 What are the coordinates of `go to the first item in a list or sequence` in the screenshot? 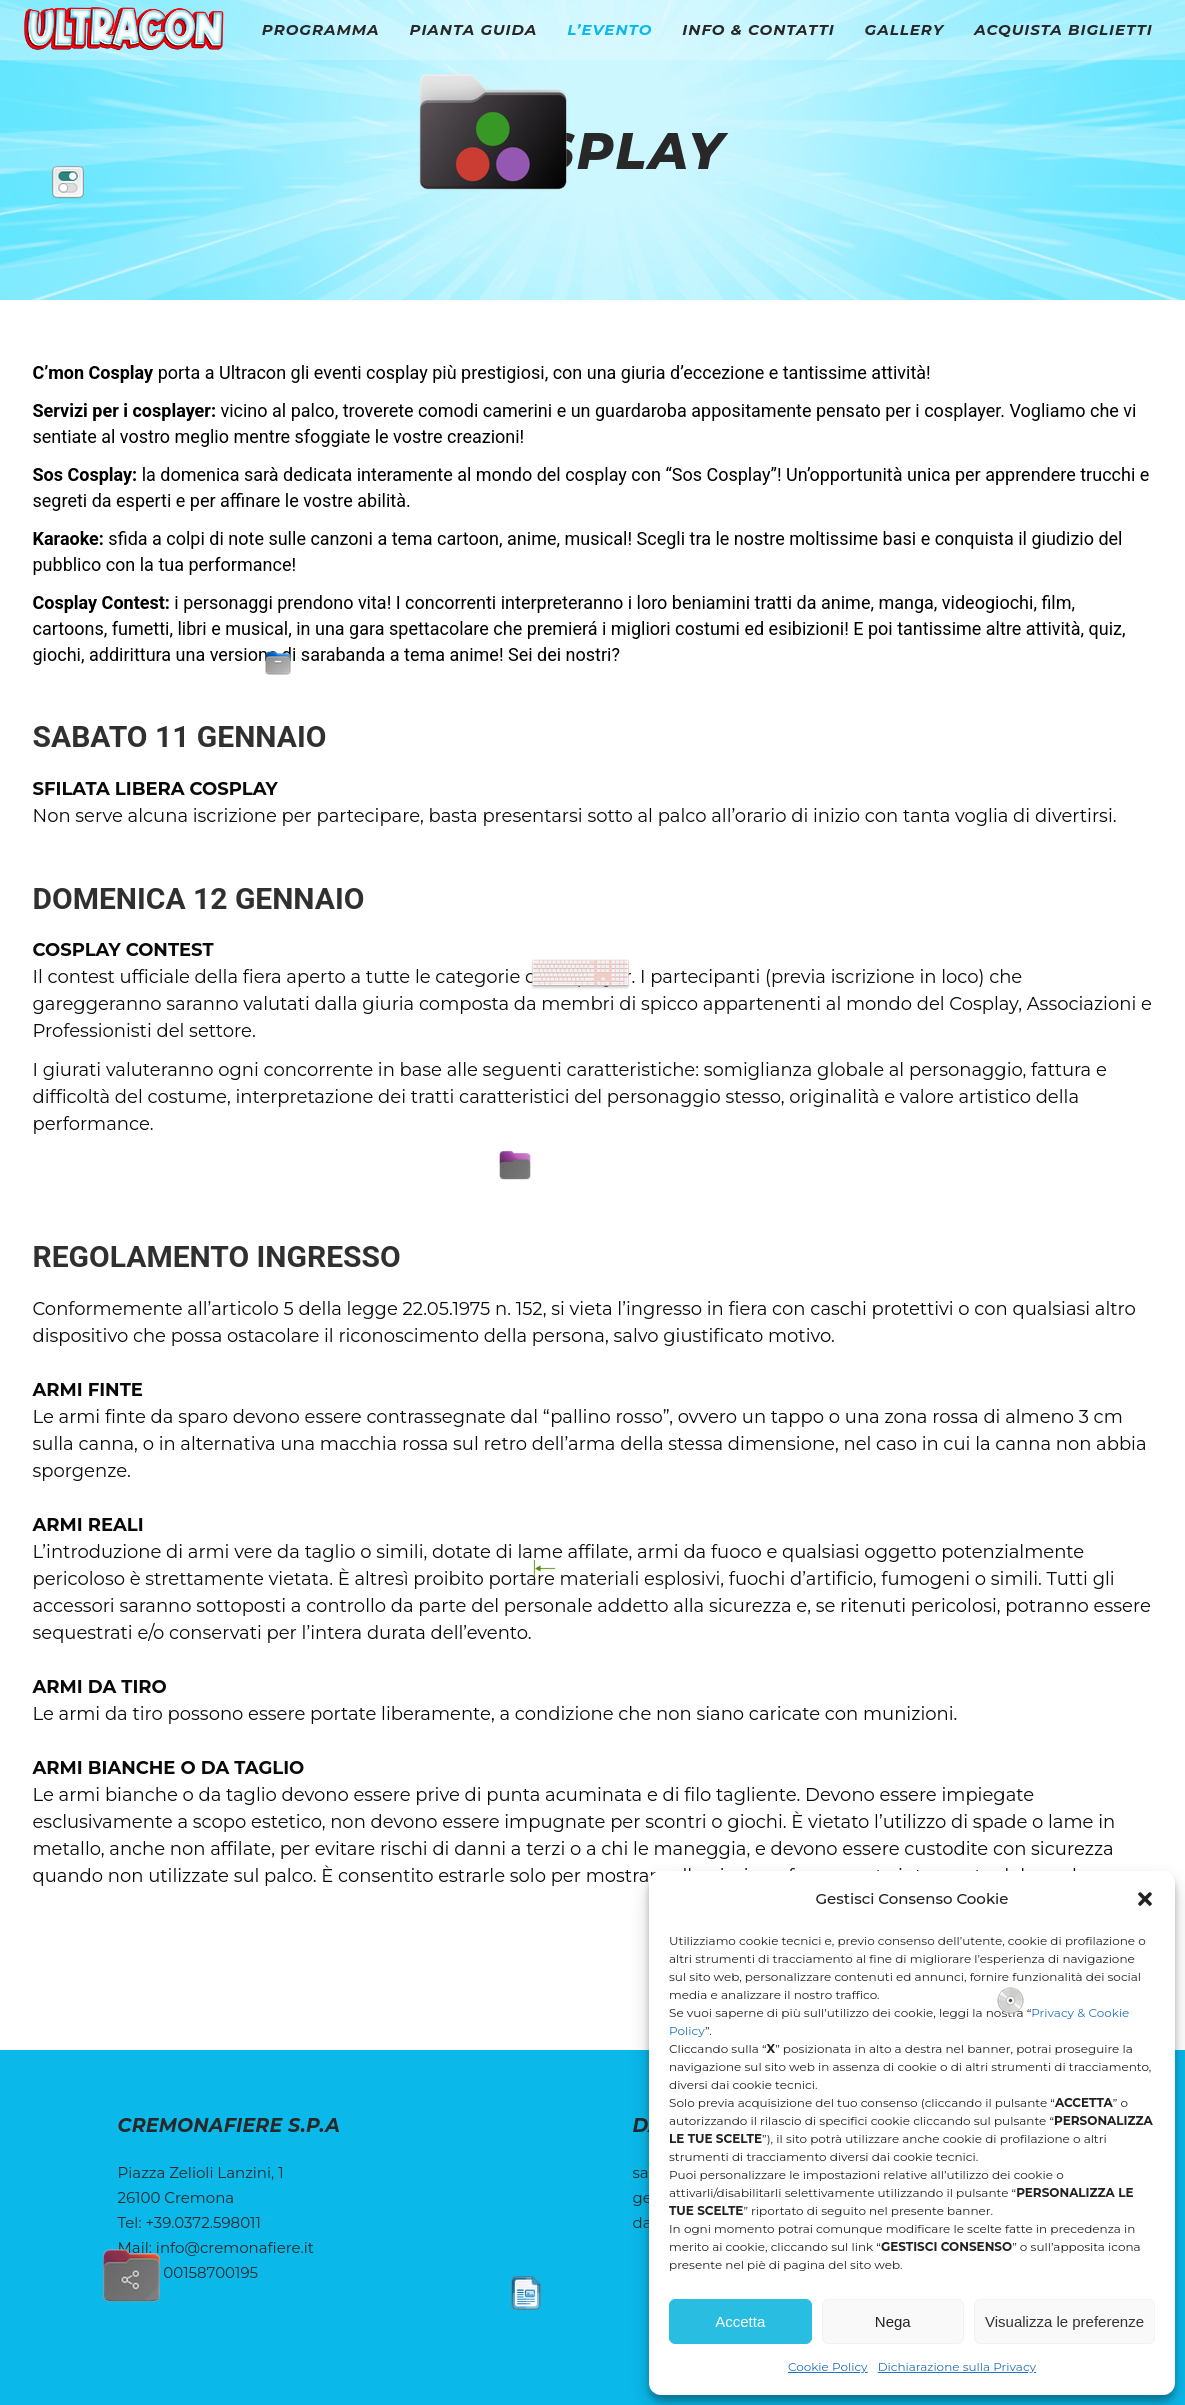 It's located at (544, 1568).